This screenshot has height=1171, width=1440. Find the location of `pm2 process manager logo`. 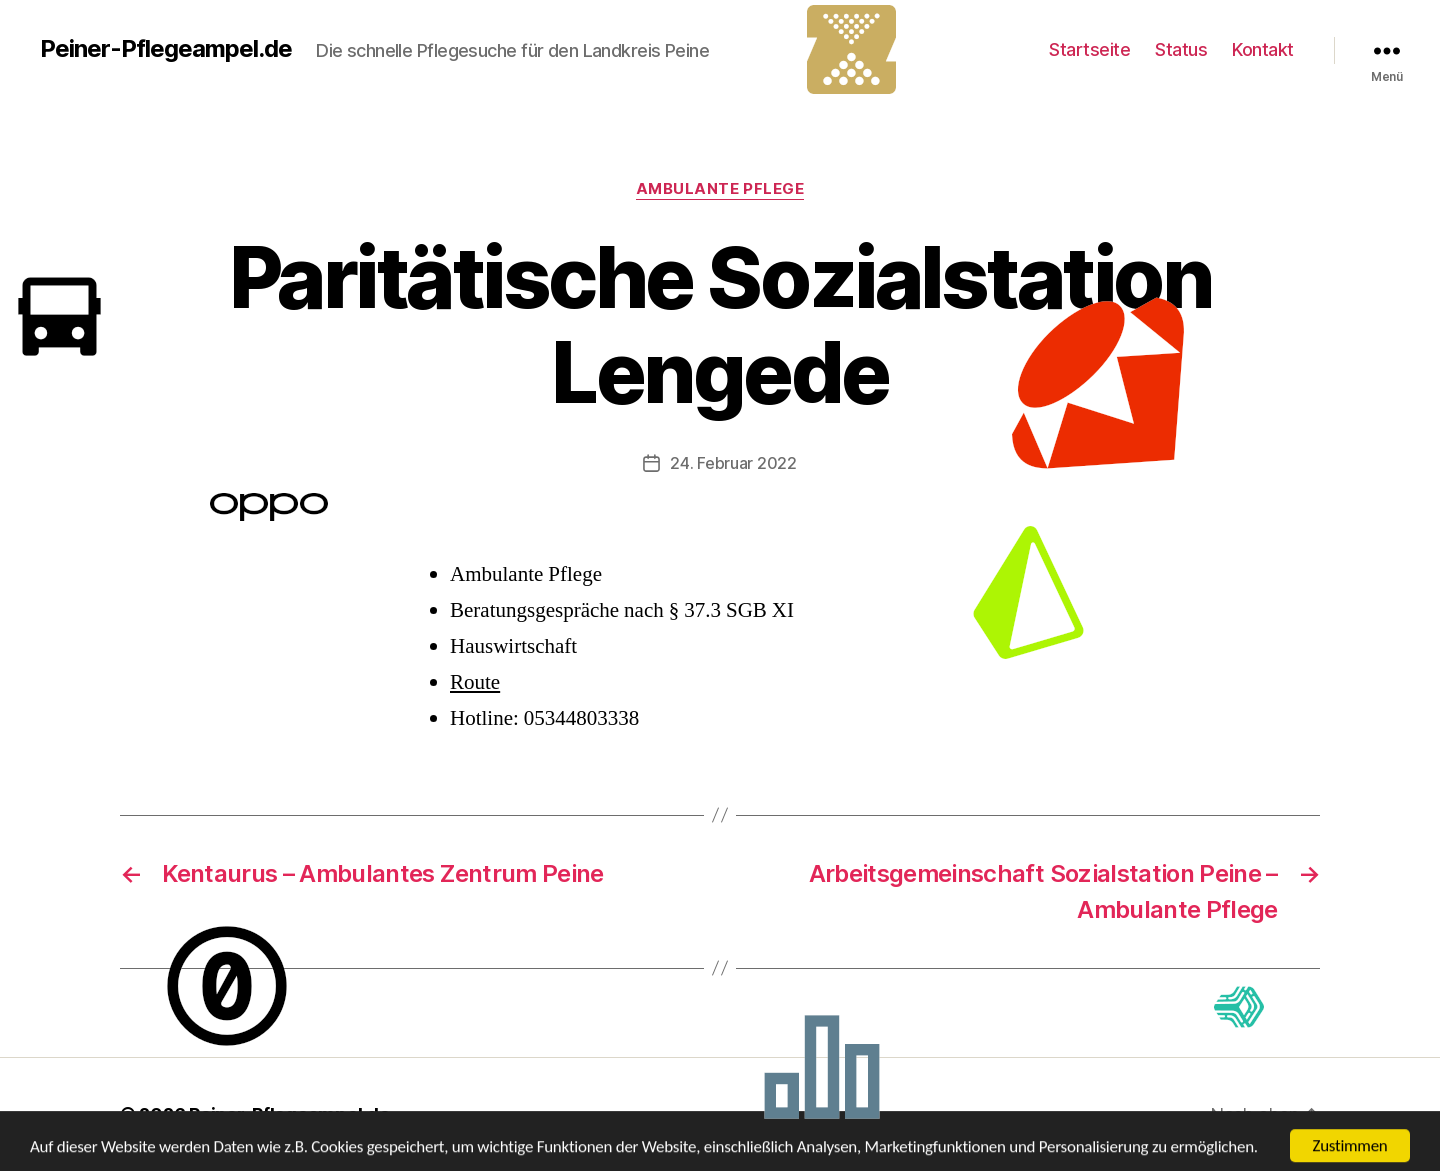

pm2 process manager logo is located at coordinates (1239, 1007).